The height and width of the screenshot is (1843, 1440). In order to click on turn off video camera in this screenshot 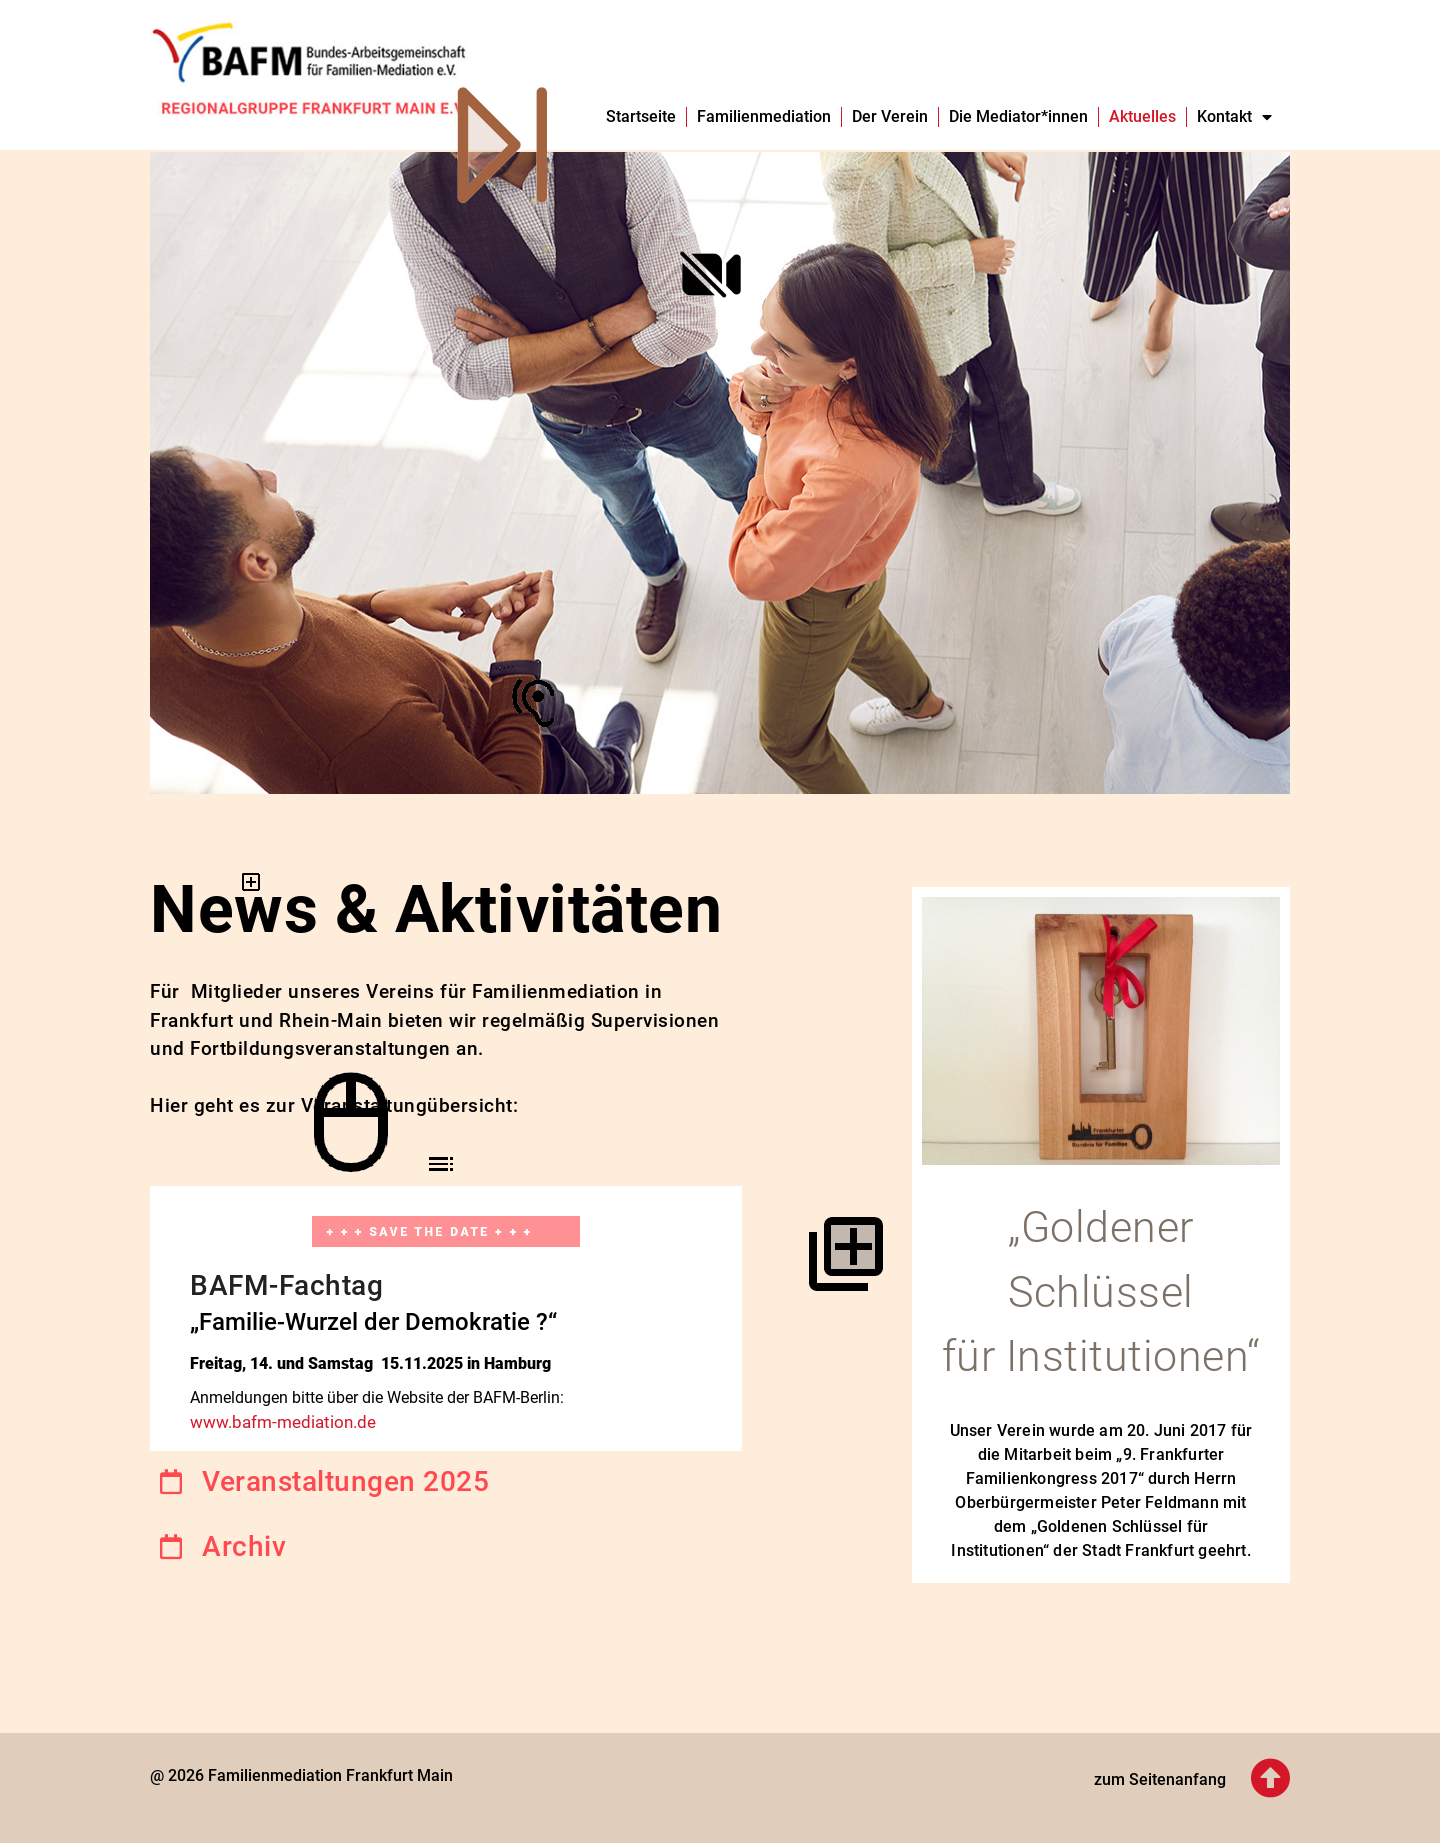, I will do `click(711, 274)`.